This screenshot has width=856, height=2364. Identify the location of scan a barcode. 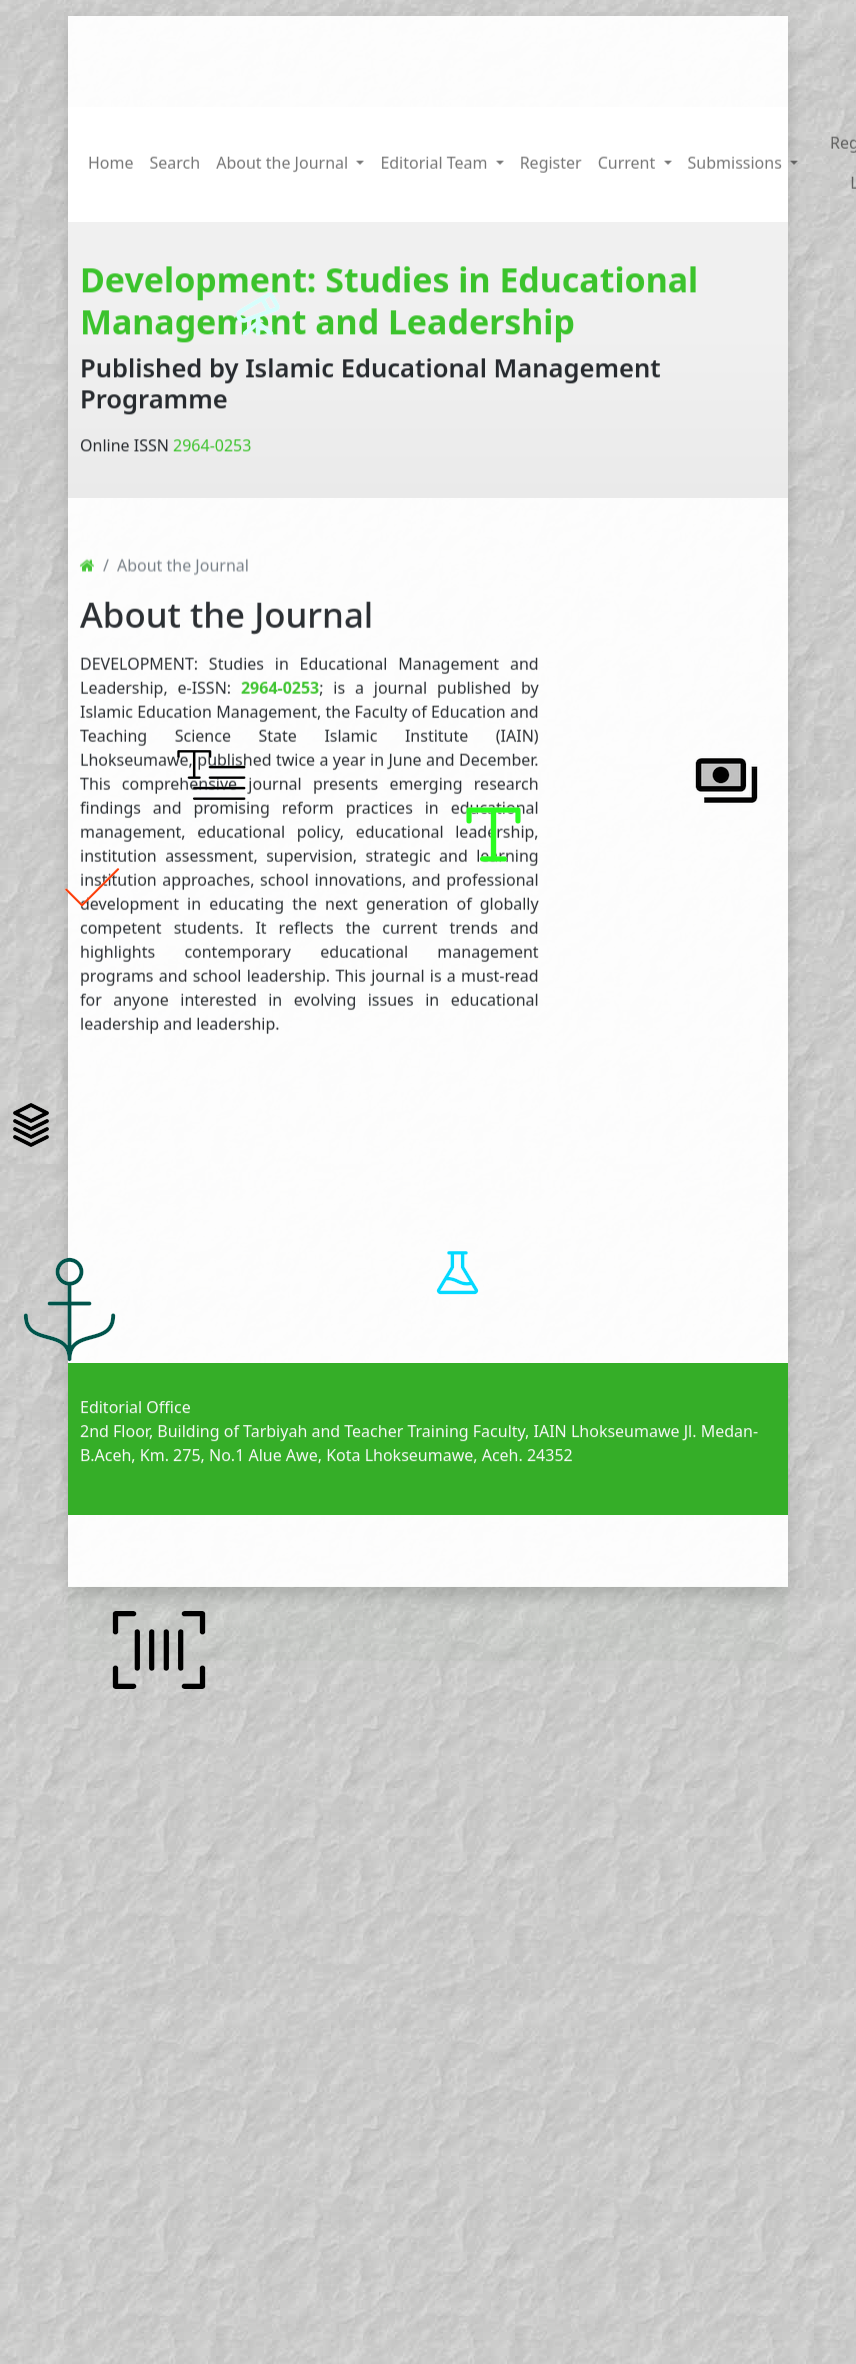
(159, 1650).